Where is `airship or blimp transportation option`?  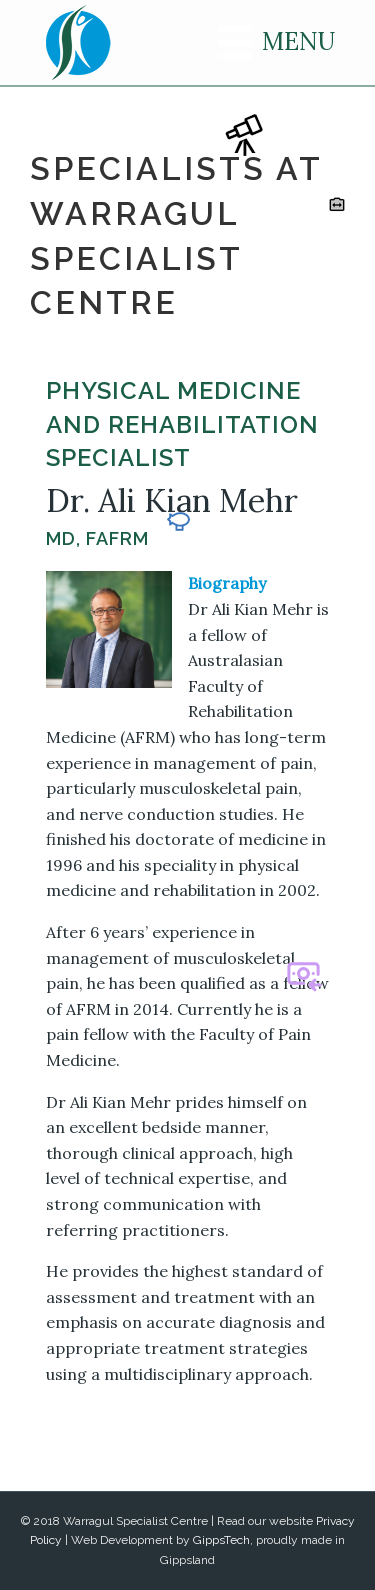
airship or blimp transportation option is located at coordinates (178, 521).